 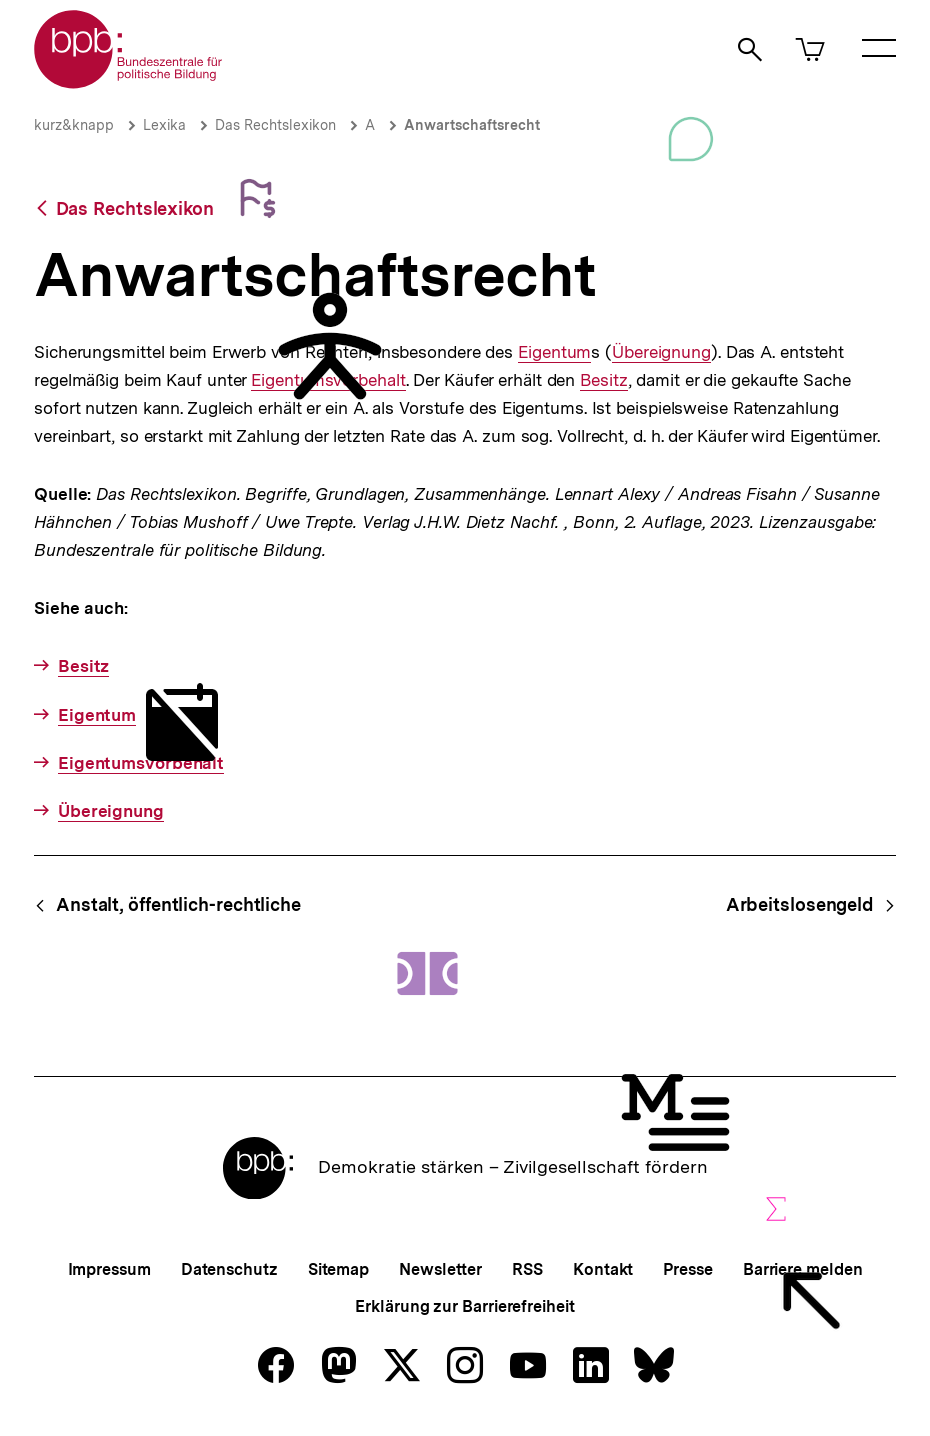 I want to click on flag a financial transaction or payment, so click(x=256, y=197).